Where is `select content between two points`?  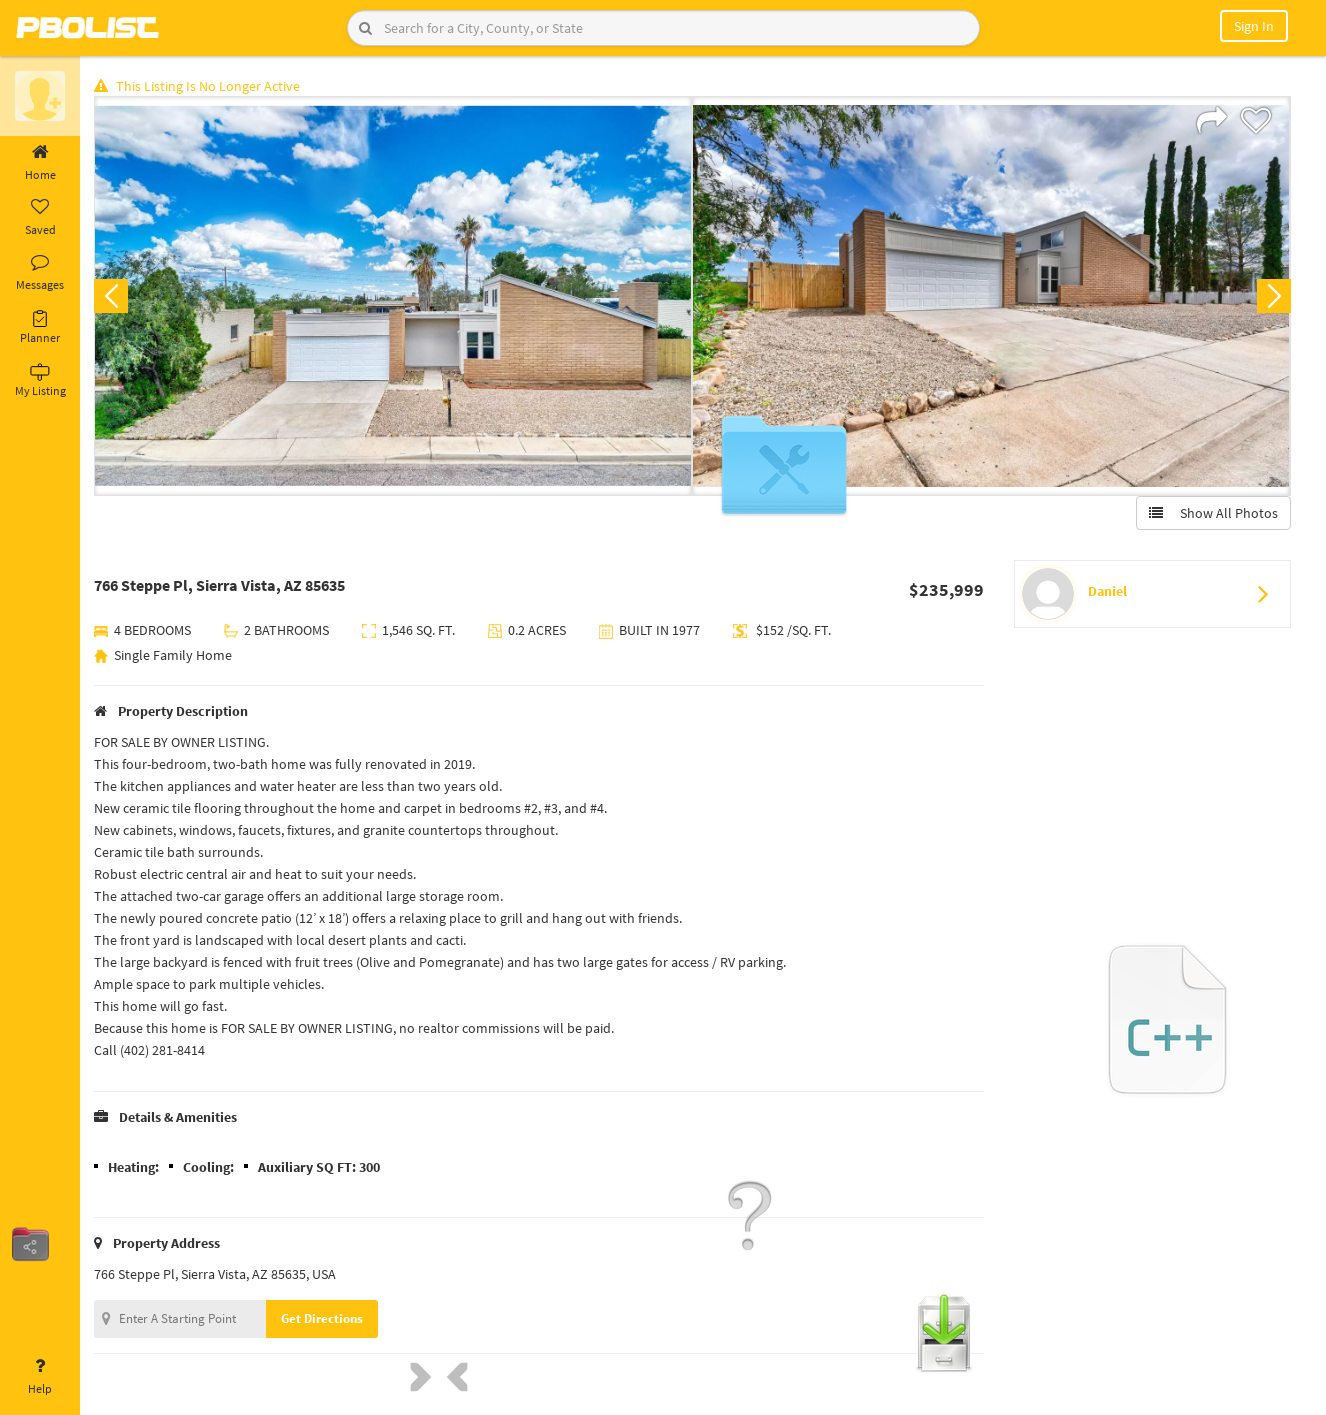
select content between two points is located at coordinates (439, 1377).